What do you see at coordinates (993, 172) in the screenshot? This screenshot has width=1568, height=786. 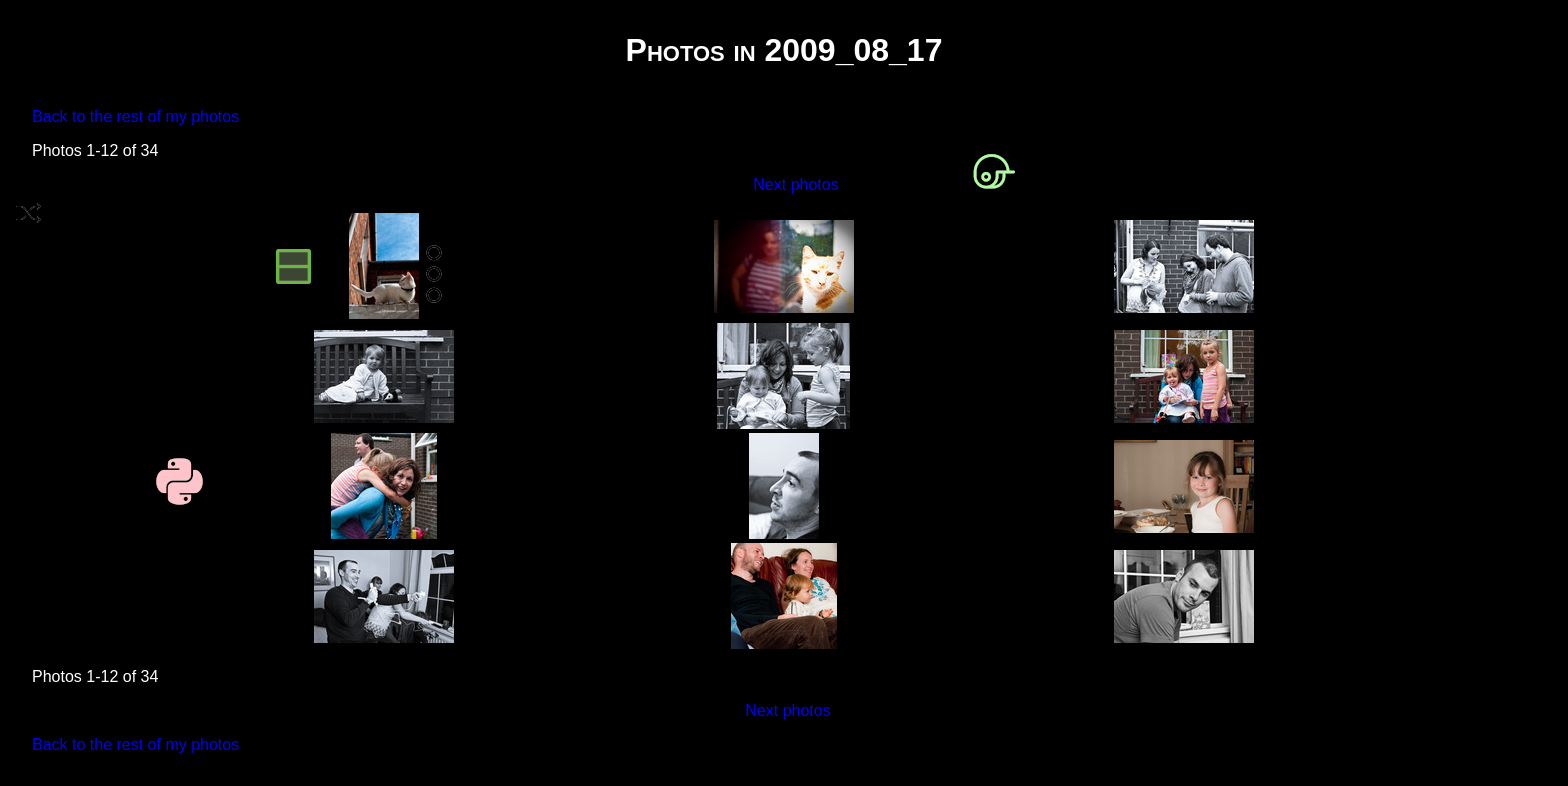 I see `access baseball or sports settings` at bounding box center [993, 172].